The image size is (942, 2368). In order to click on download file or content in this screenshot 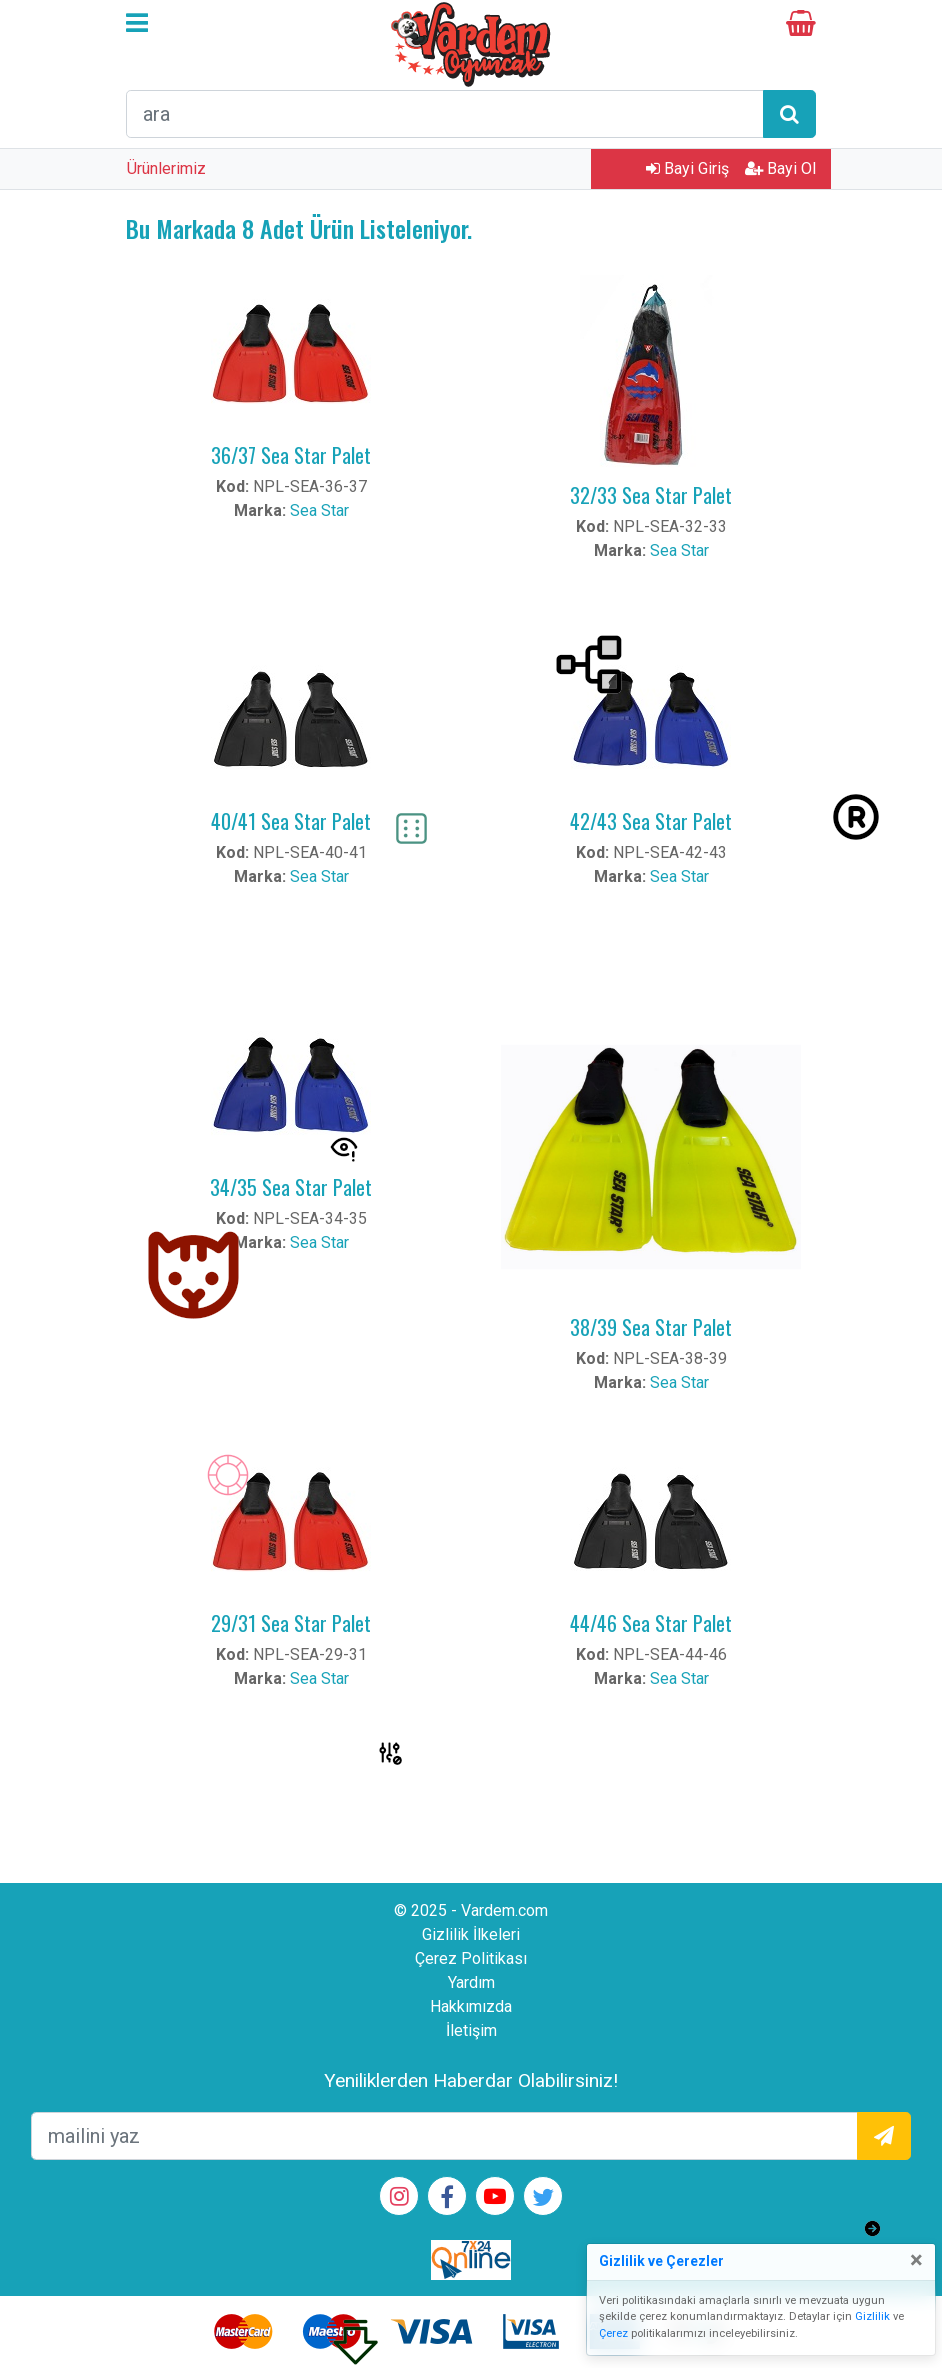, I will do `click(355, 2340)`.